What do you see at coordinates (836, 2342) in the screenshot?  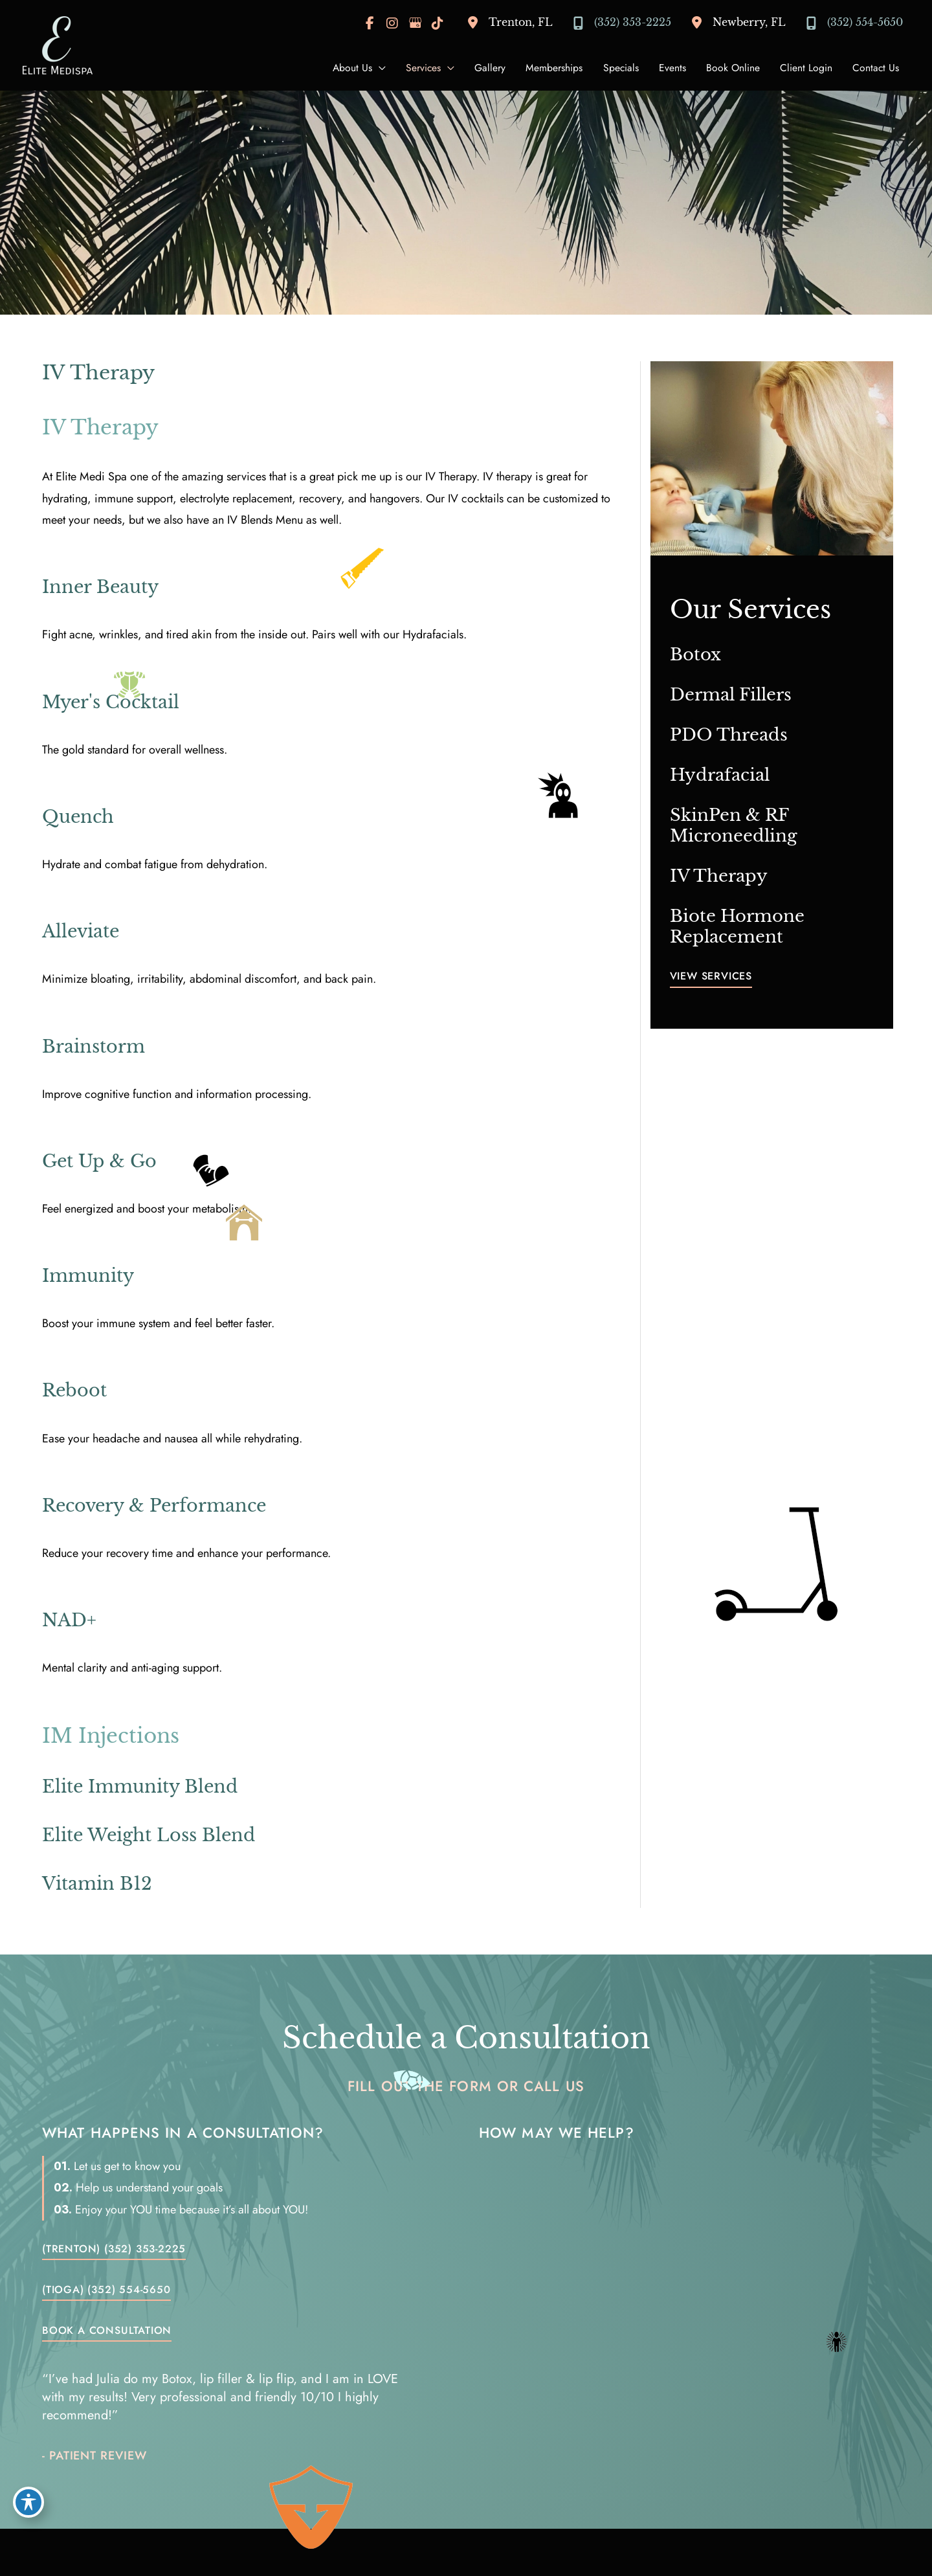 I see `activate aura or radiance effect` at bounding box center [836, 2342].